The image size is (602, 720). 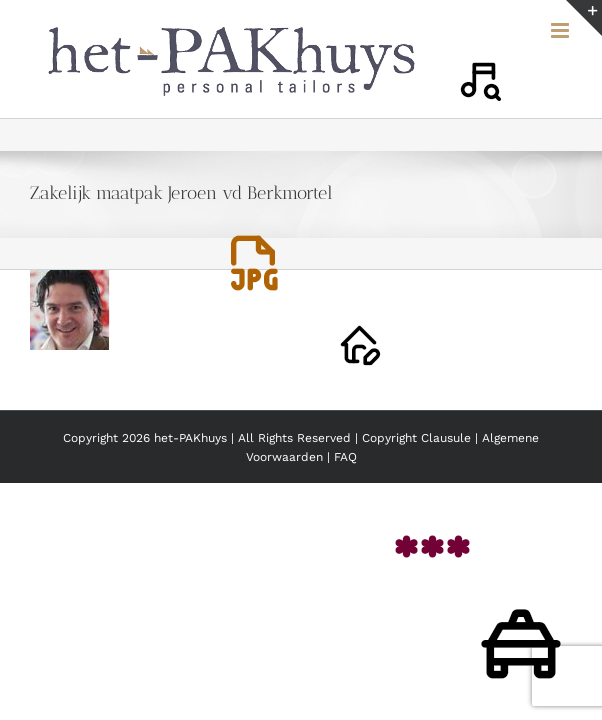 I want to click on search for songs or music, so click(x=480, y=80).